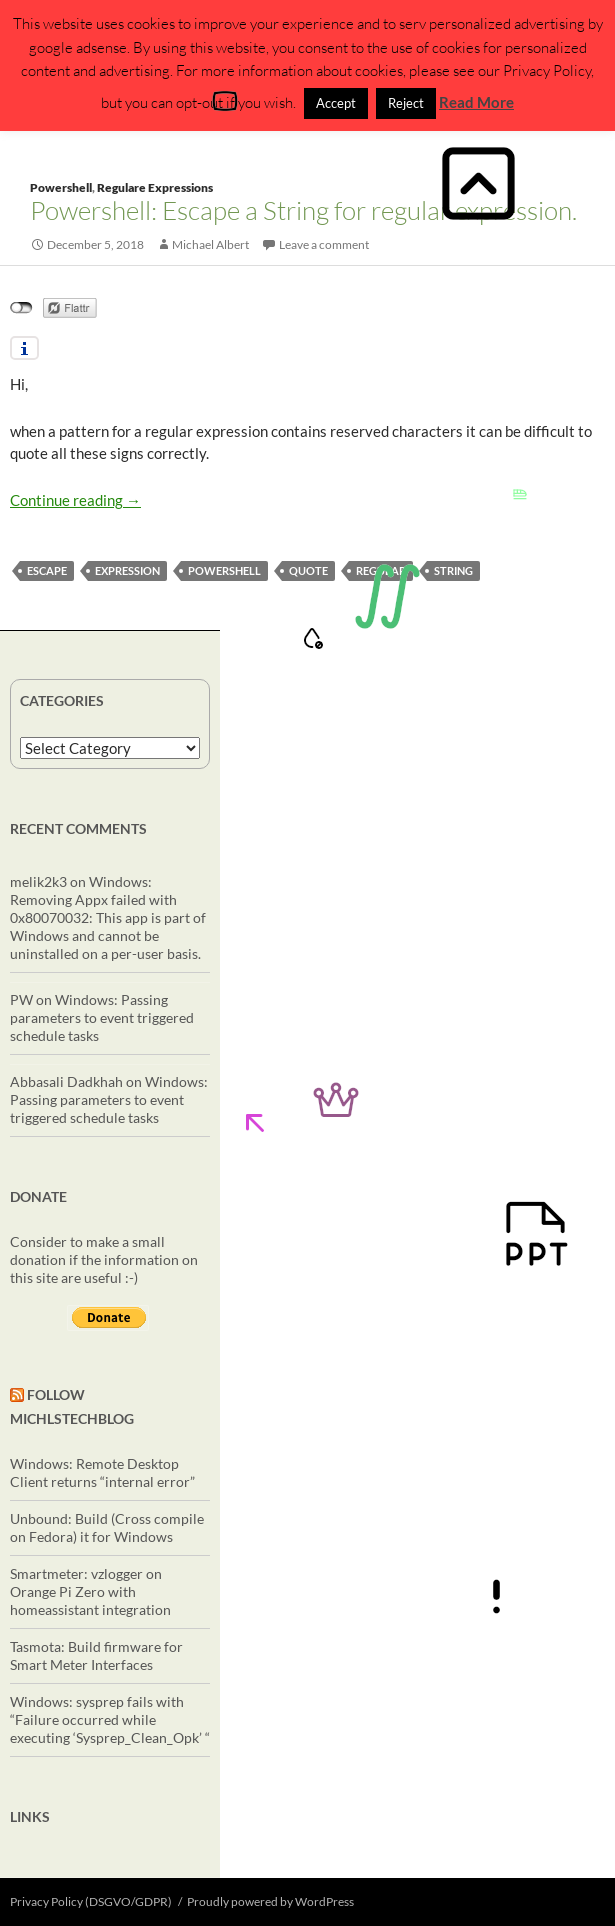  Describe the element at coordinates (255, 1123) in the screenshot. I see `navigate back to previous screen` at that location.